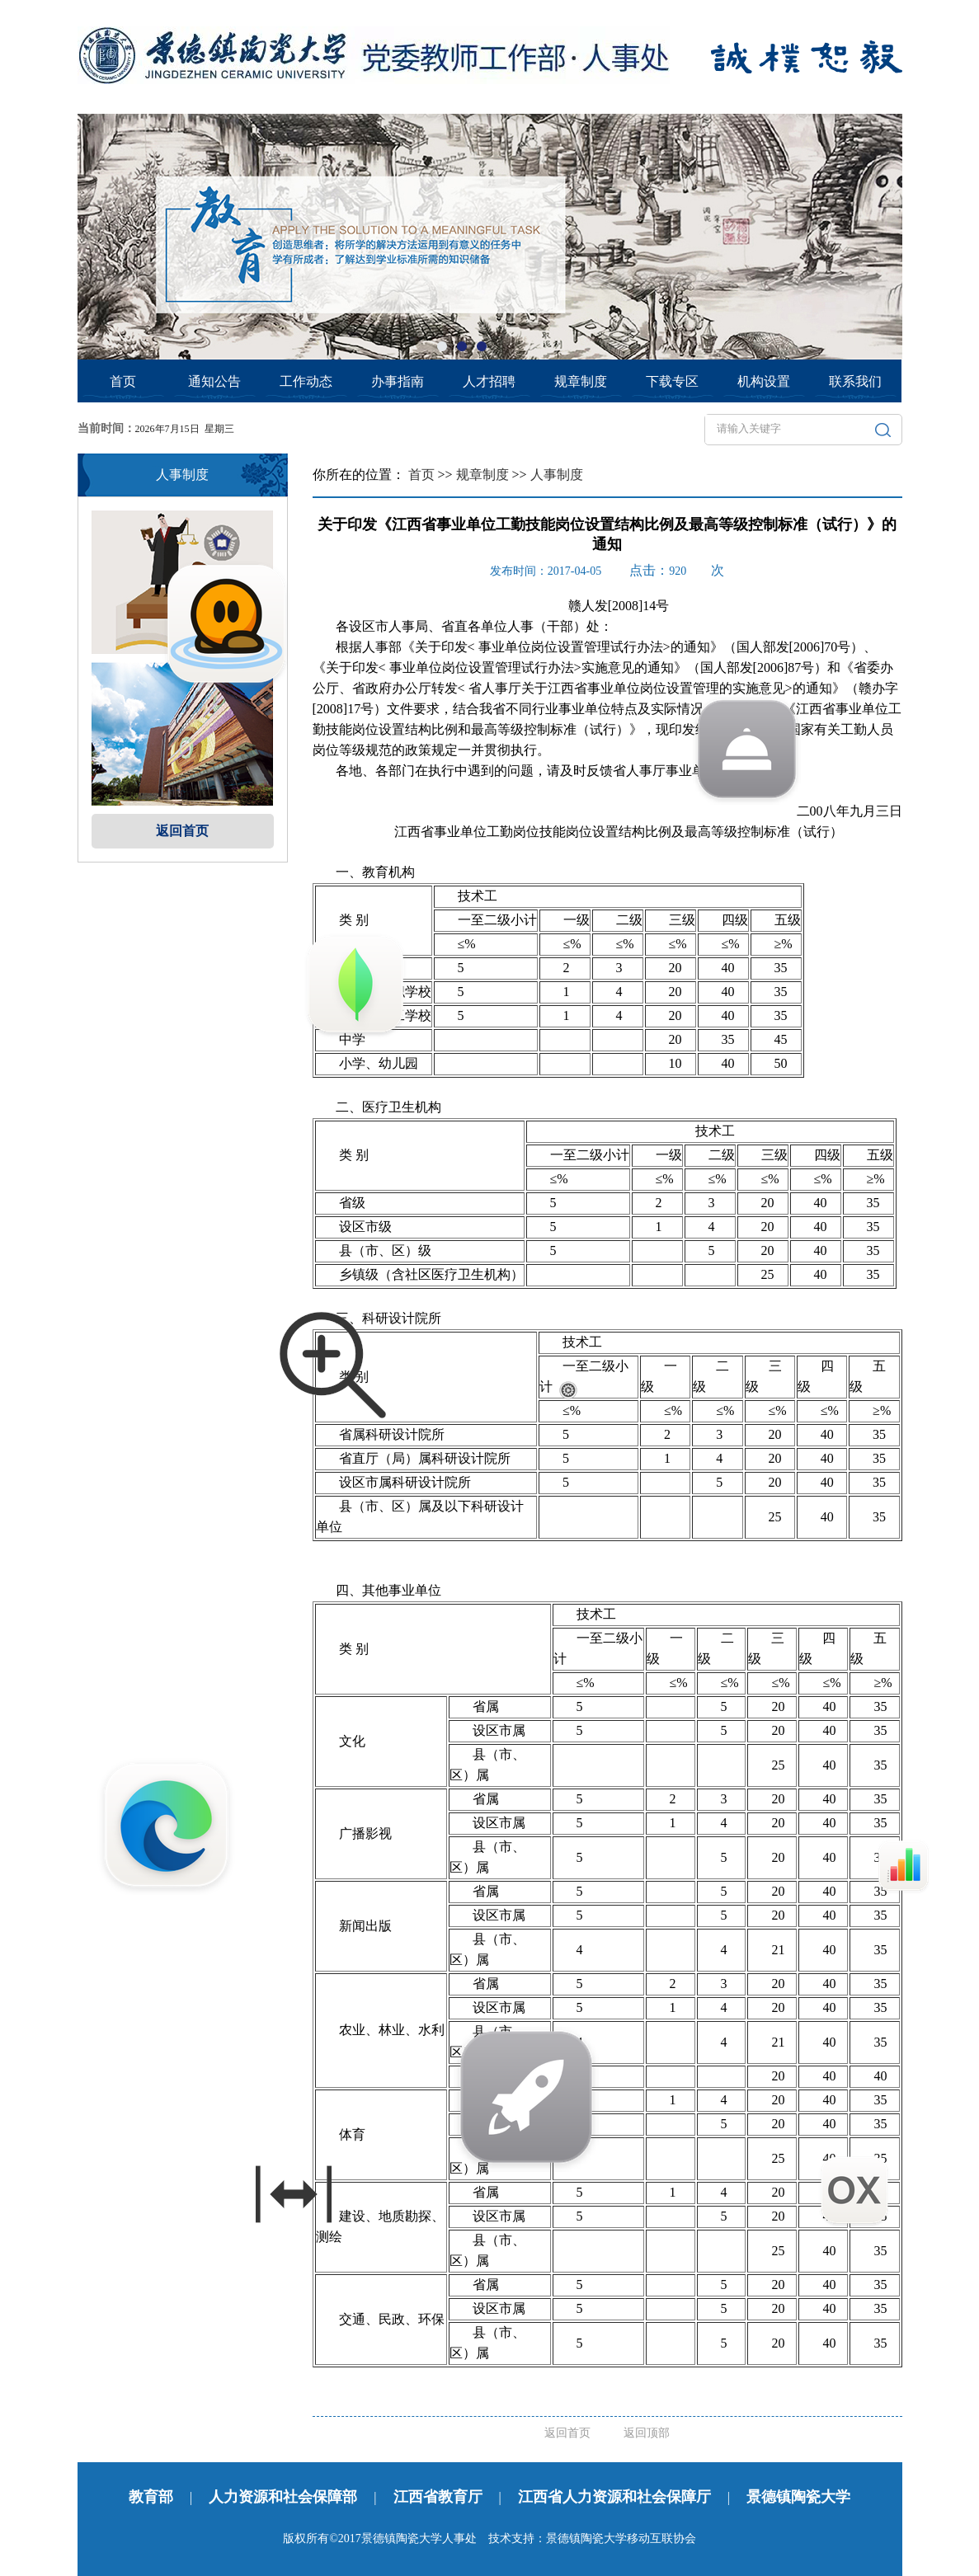 The height and width of the screenshot is (2576, 979). I want to click on view or edit file properties, so click(568, 1390).